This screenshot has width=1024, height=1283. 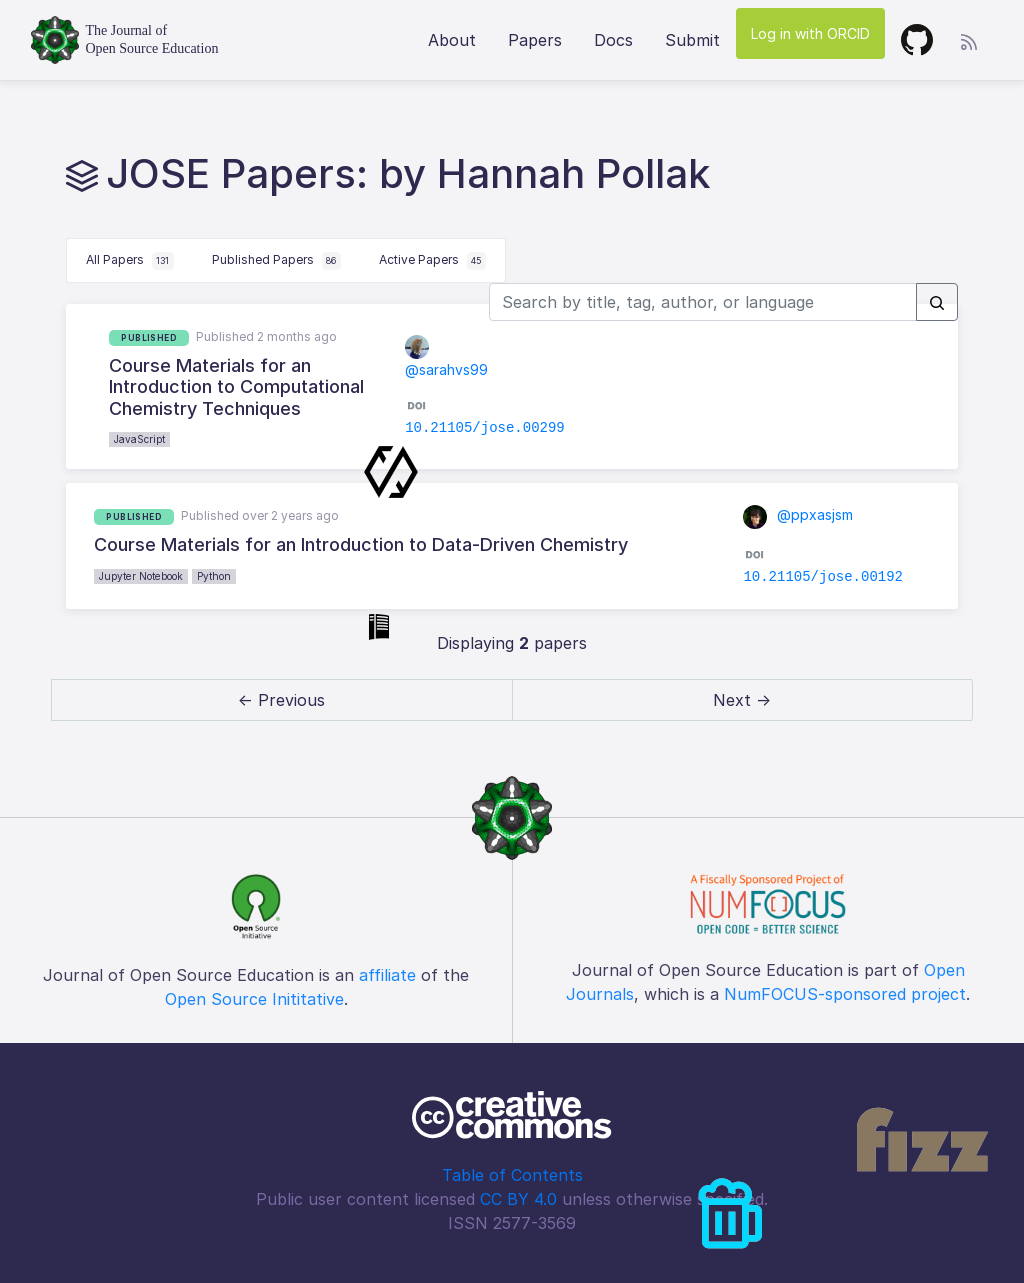 I want to click on browse nearby bars or pubs, so click(x=732, y=1215).